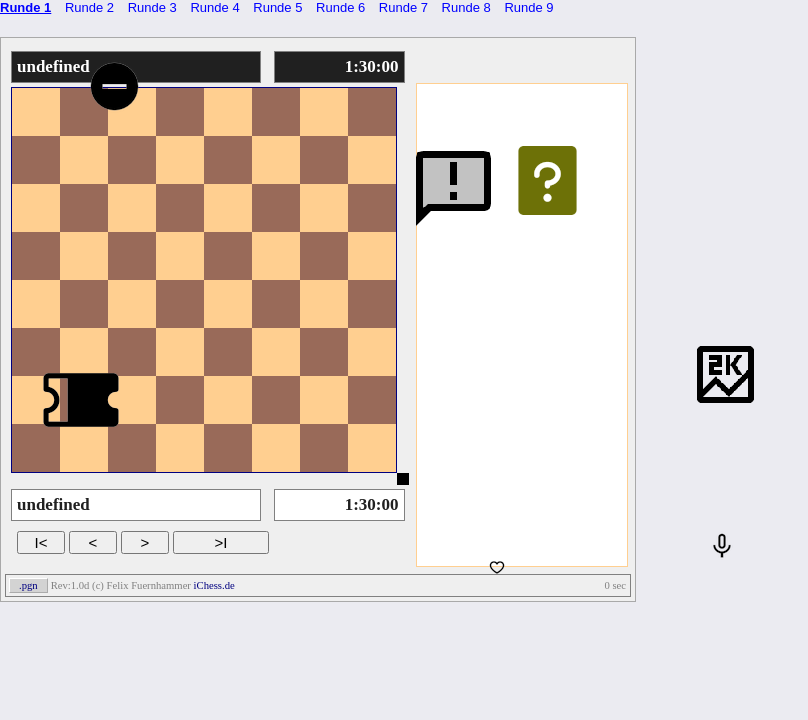 This screenshot has height=720, width=808. Describe the element at coordinates (722, 545) in the screenshot. I see `tap to use voice input` at that location.